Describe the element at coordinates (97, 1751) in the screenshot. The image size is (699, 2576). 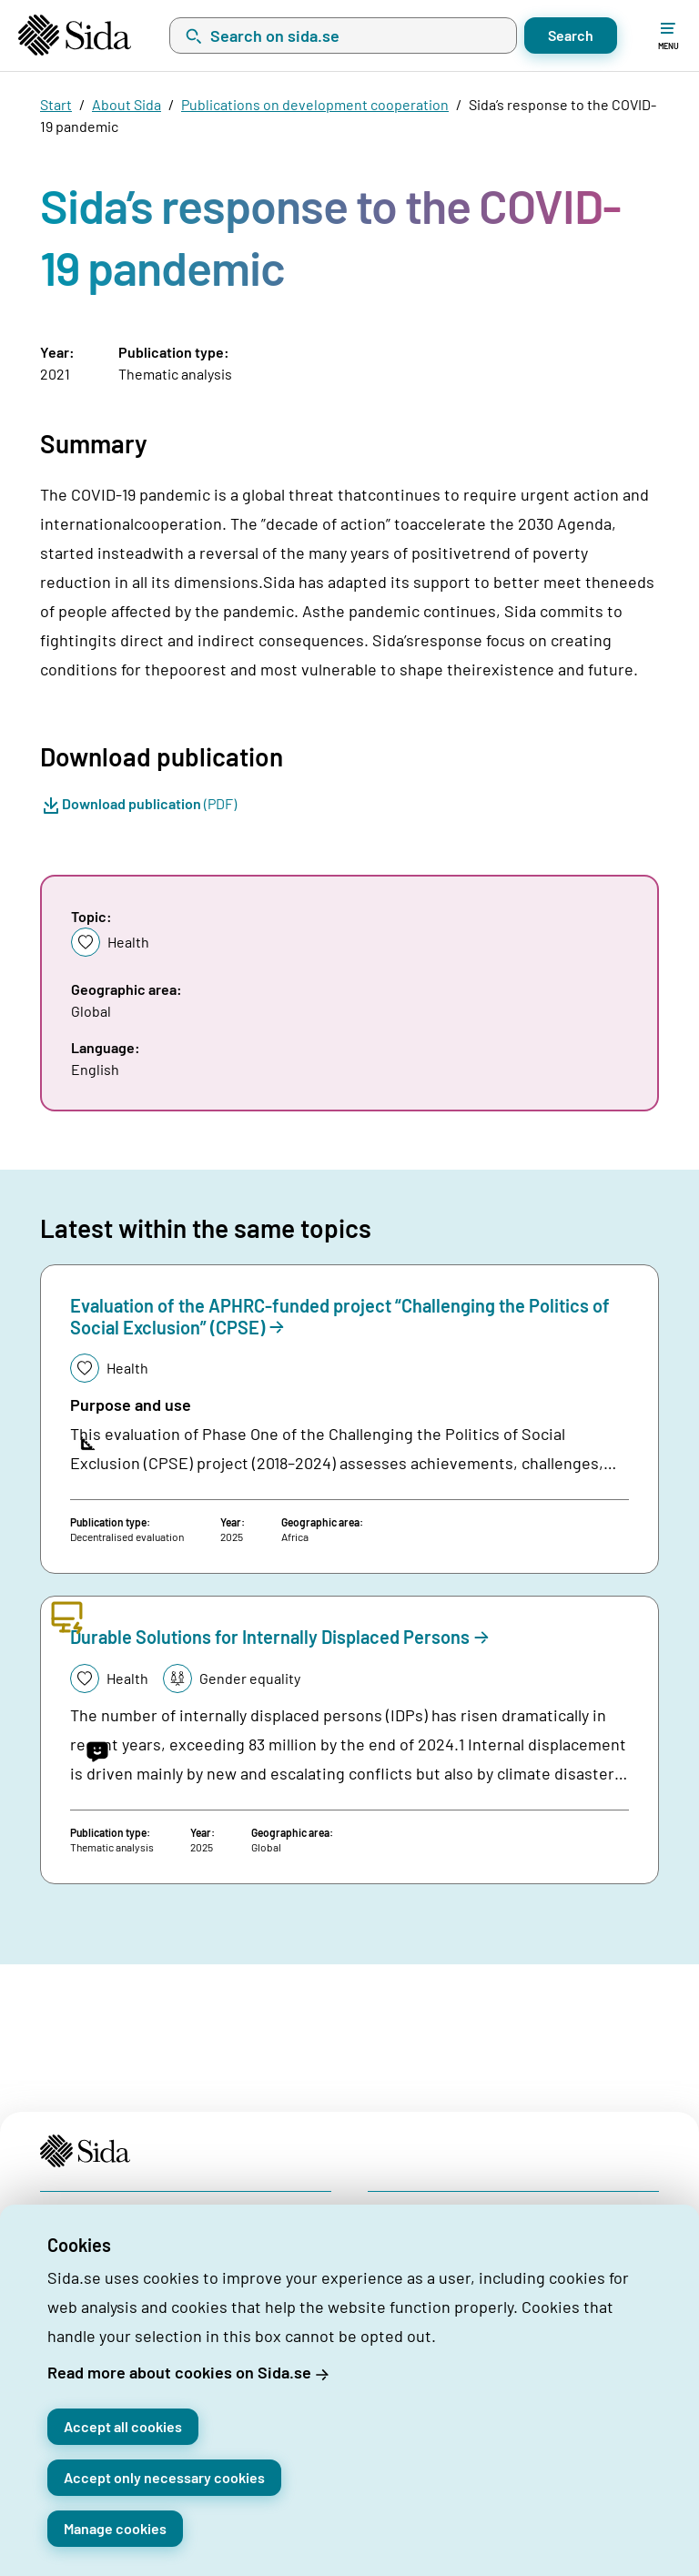
I see `open chatbot or AI assistant` at that location.